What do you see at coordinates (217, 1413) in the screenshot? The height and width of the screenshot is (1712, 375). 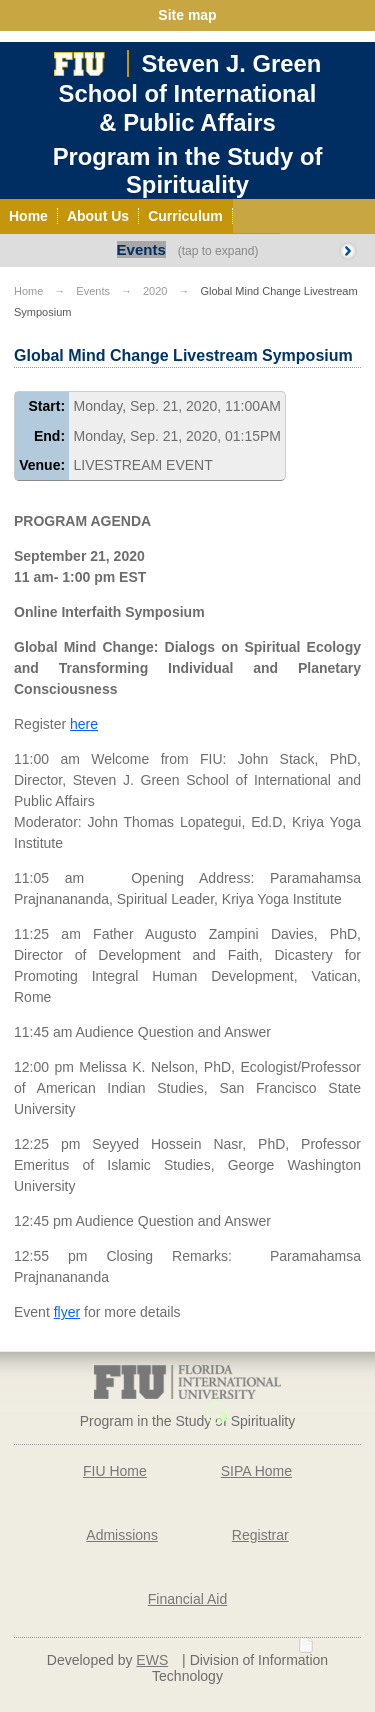 I see `view disk storage usage` at bounding box center [217, 1413].